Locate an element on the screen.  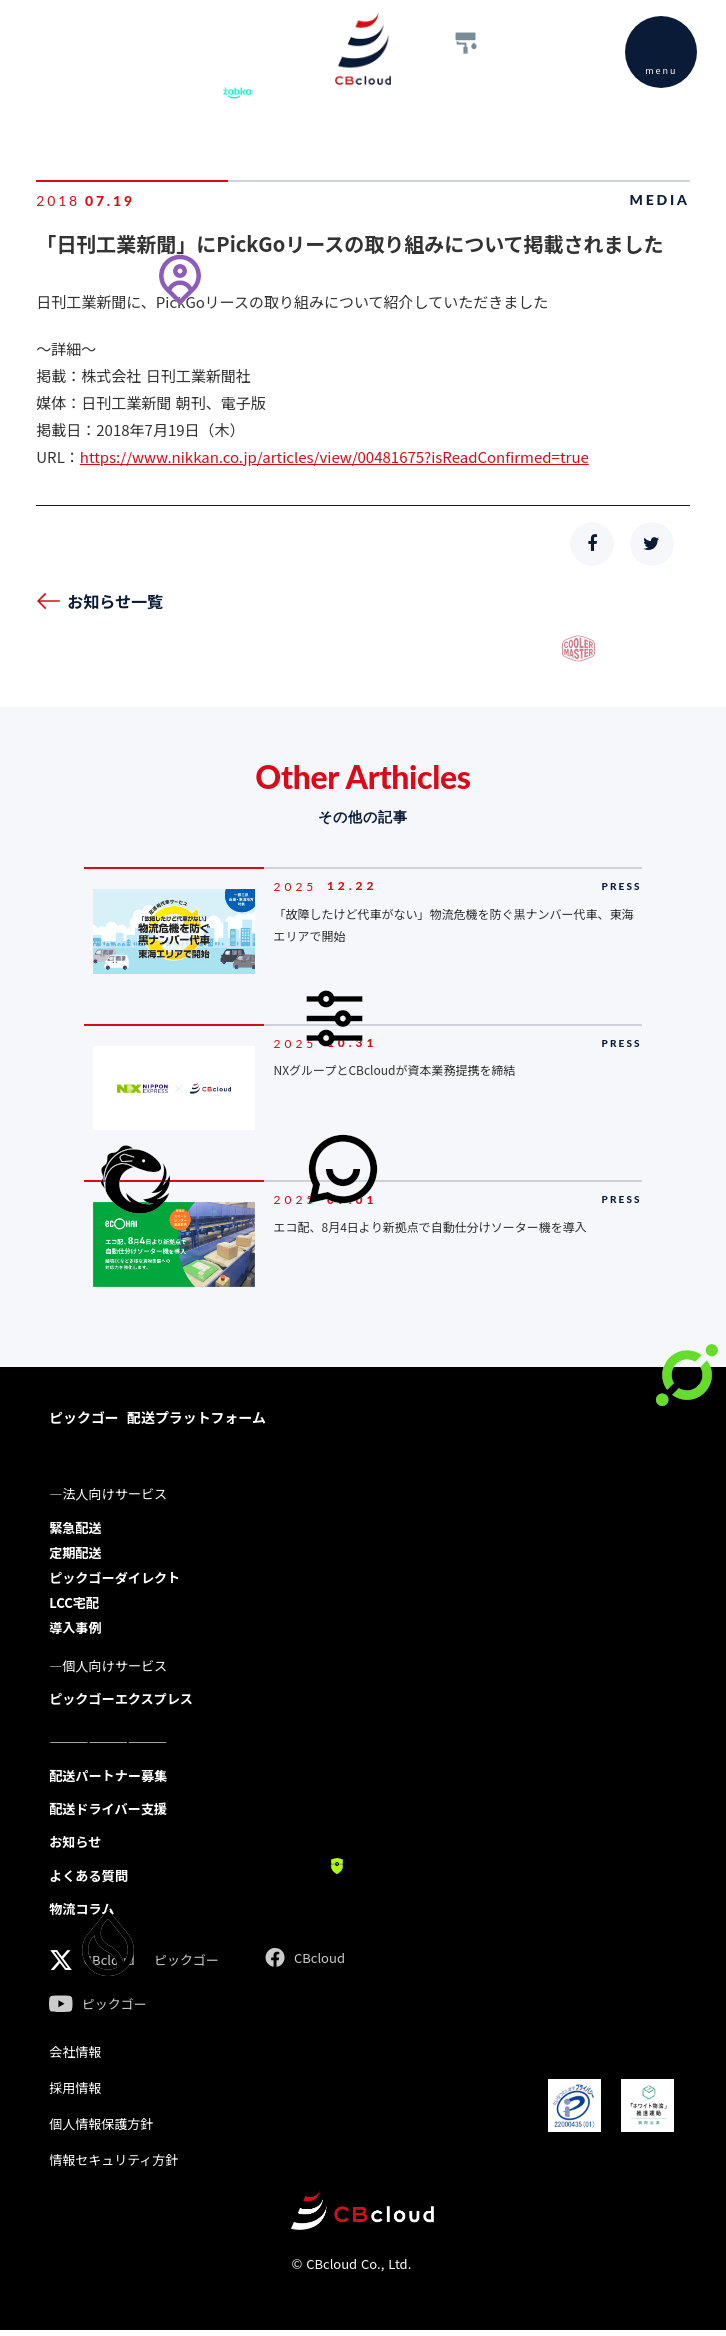
view your current location on the map is located at coordinates (180, 278).